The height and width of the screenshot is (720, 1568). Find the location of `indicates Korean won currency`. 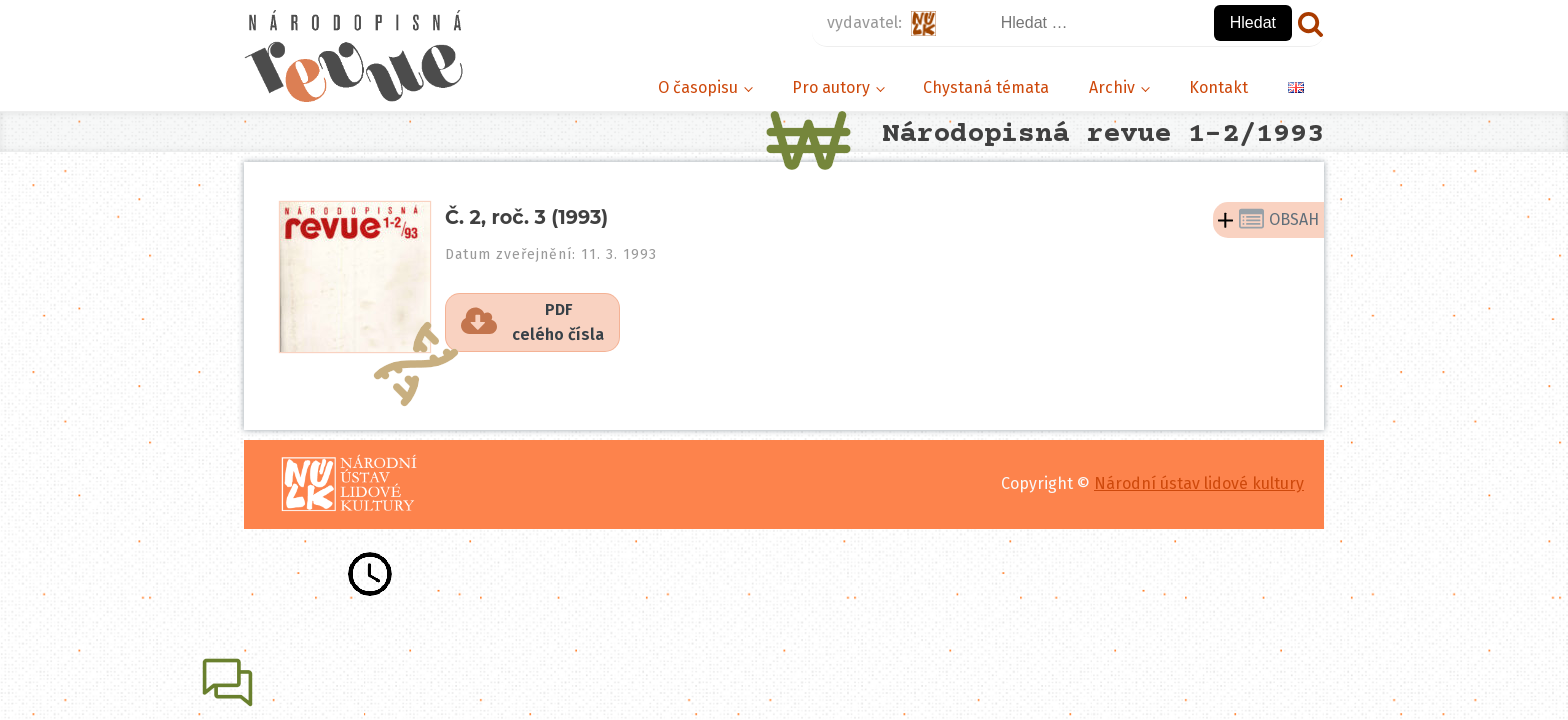

indicates Korean won currency is located at coordinates (808, 140).